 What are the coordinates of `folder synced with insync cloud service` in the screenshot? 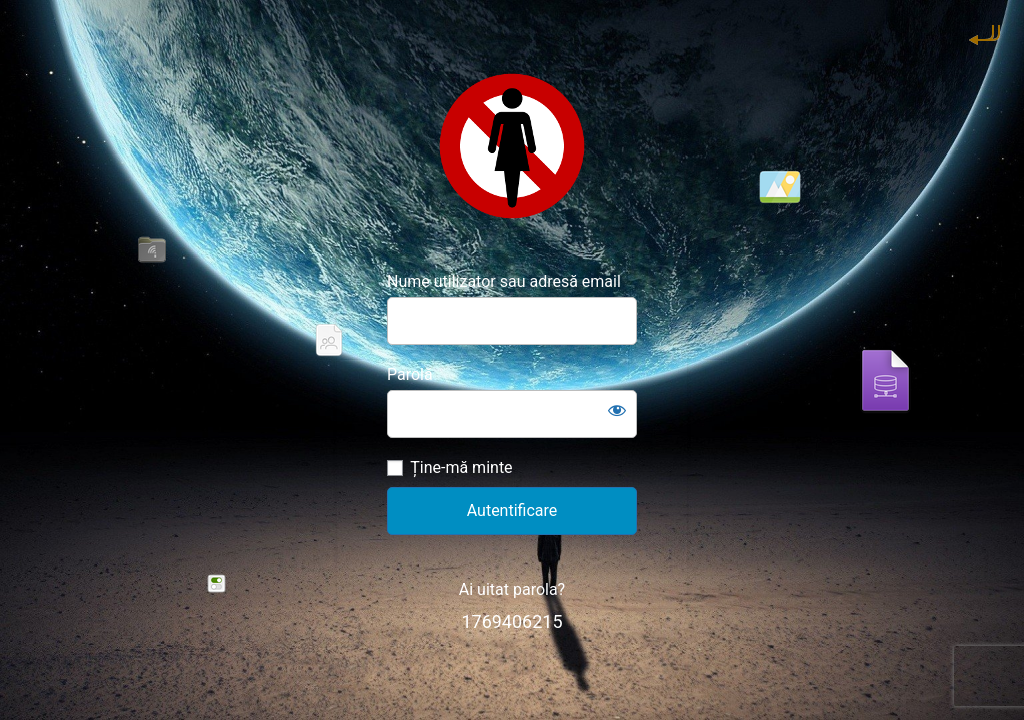 It's located at (152, 249).